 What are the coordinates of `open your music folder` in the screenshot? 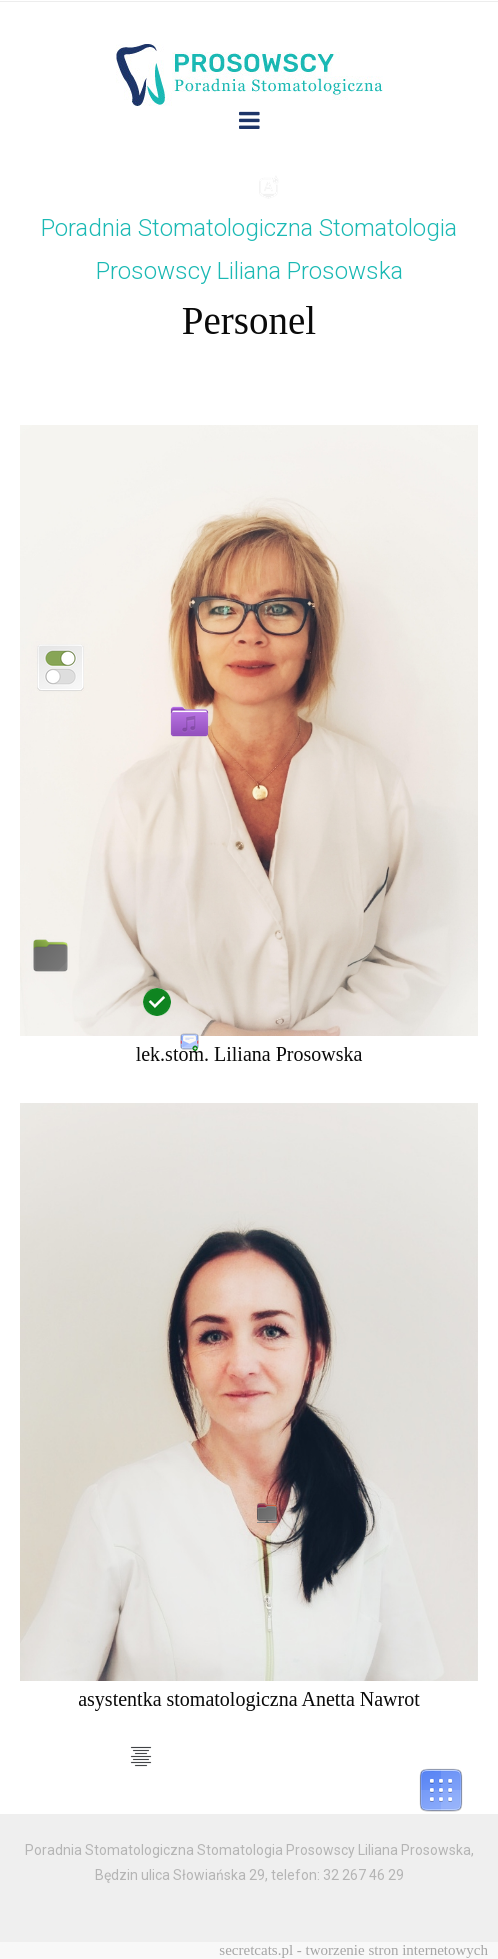 It's located at (189, 721).